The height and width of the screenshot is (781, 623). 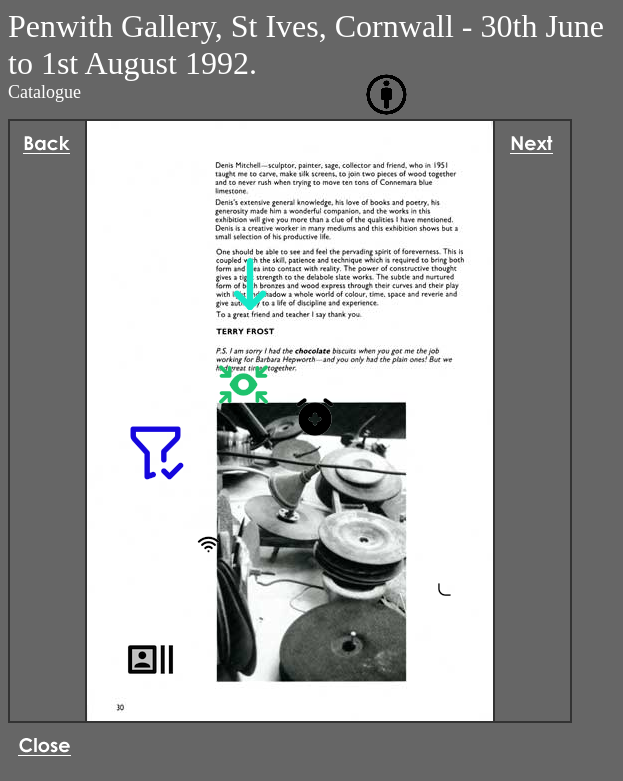 What do you see at coordinates (150, 659) in the screenshot?
I see `view recently contacted people` at bounding box center [150, 659].